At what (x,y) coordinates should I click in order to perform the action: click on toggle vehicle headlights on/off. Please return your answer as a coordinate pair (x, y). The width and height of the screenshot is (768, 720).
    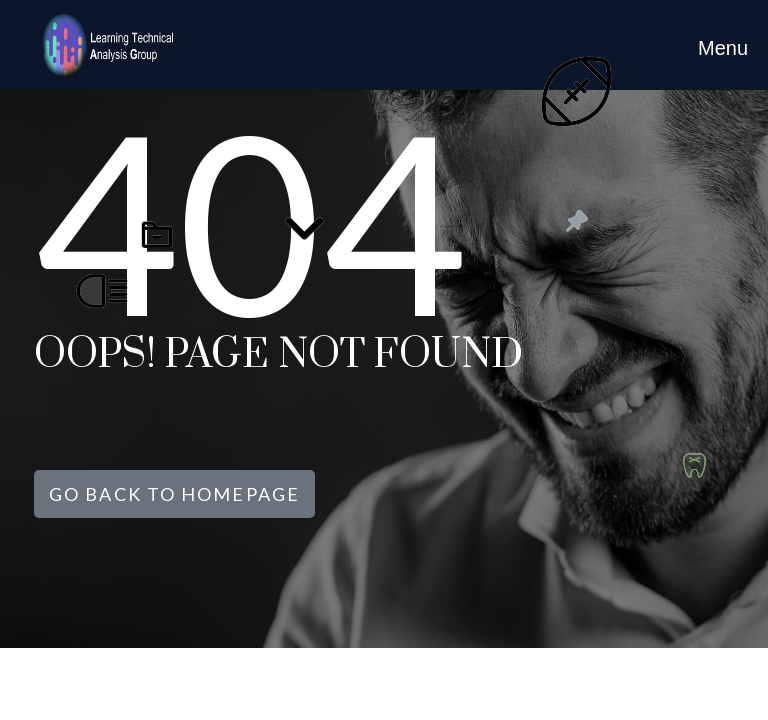
    Looking at the image, I should click on (102, 291).